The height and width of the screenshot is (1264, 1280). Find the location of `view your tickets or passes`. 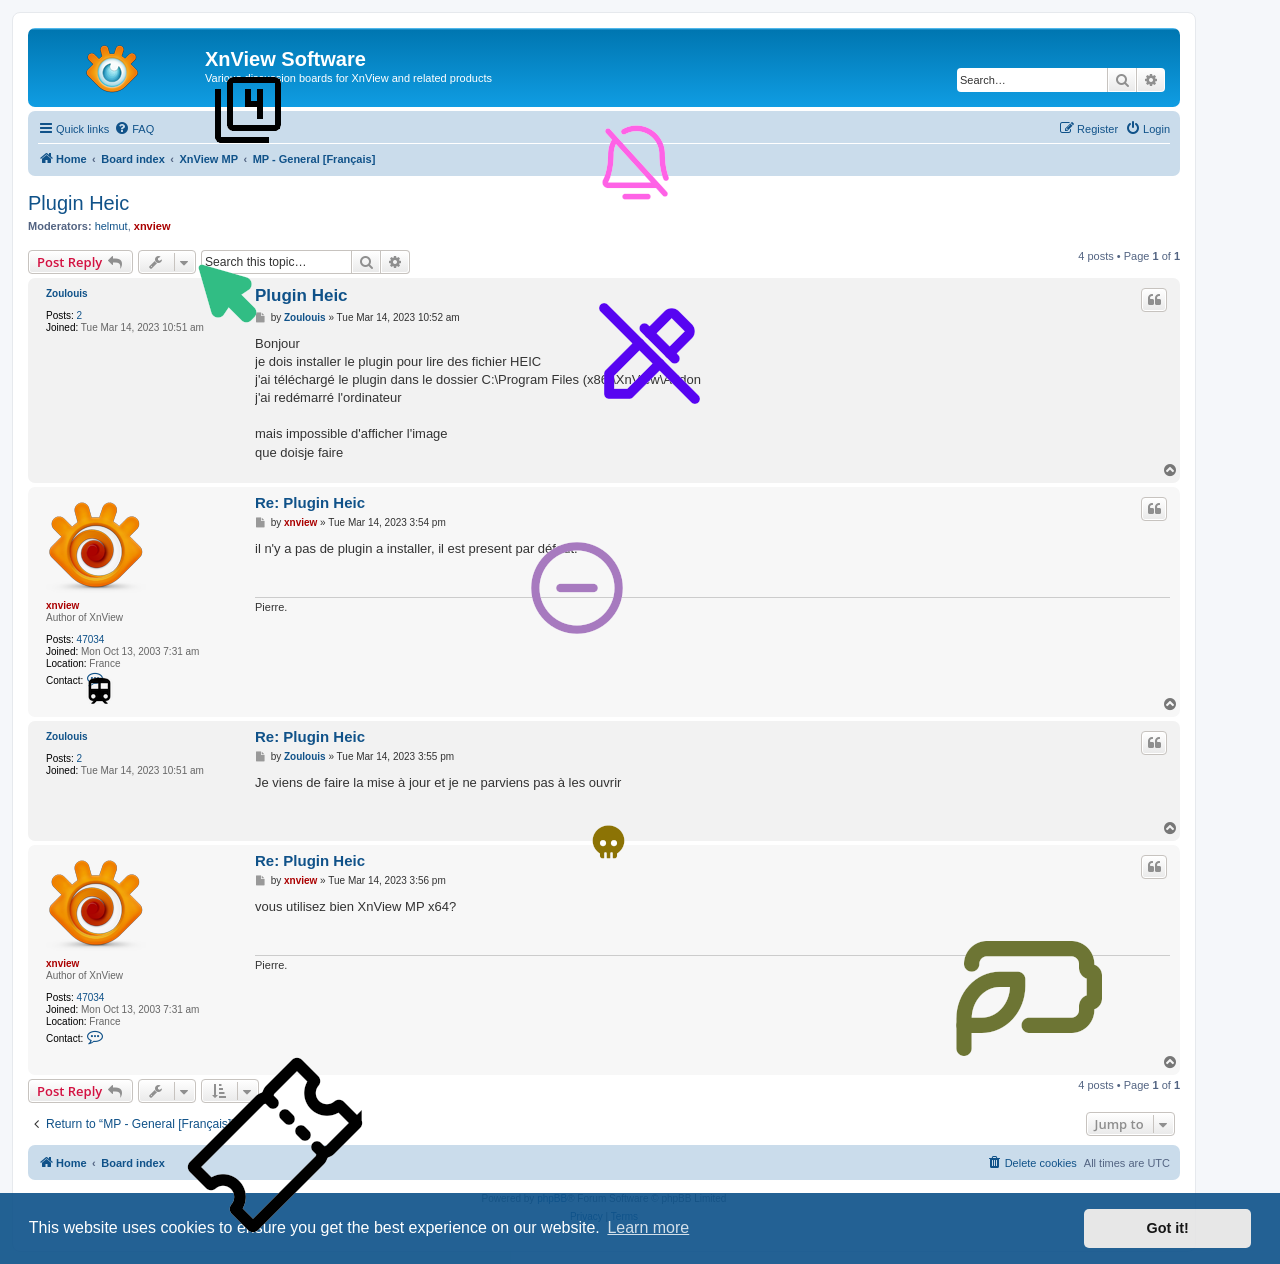

view your tickets or passes is located at coordinates (275, 1145).